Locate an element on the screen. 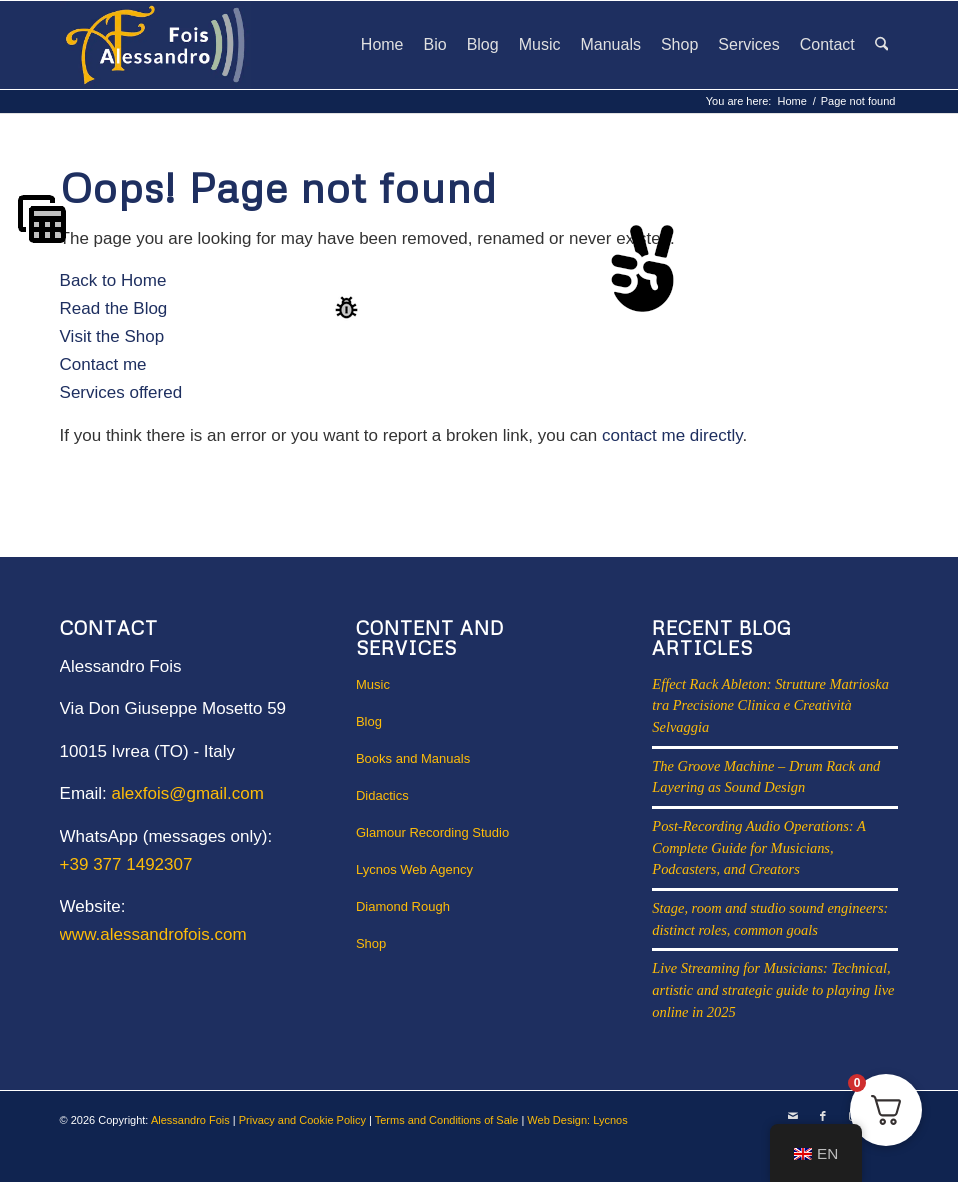 This screenshot has height=1182, width=958. switch to table view is located at coordinates (42, 219).